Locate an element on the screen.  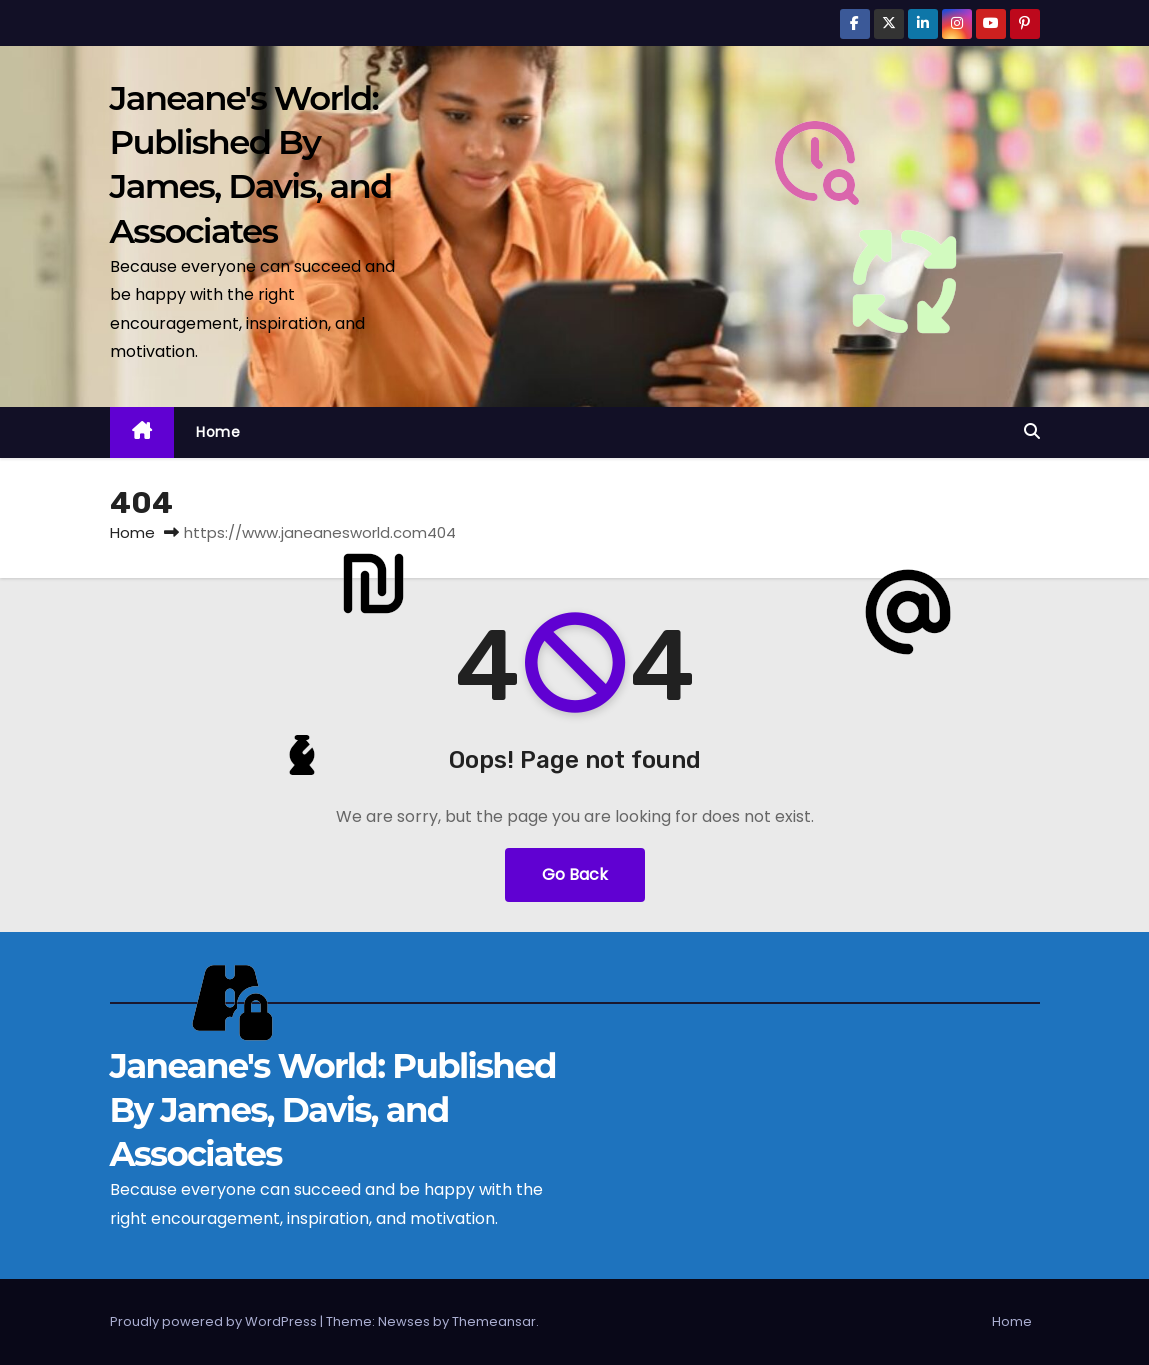
search through time history or logs is located at coordinates (815, 161).